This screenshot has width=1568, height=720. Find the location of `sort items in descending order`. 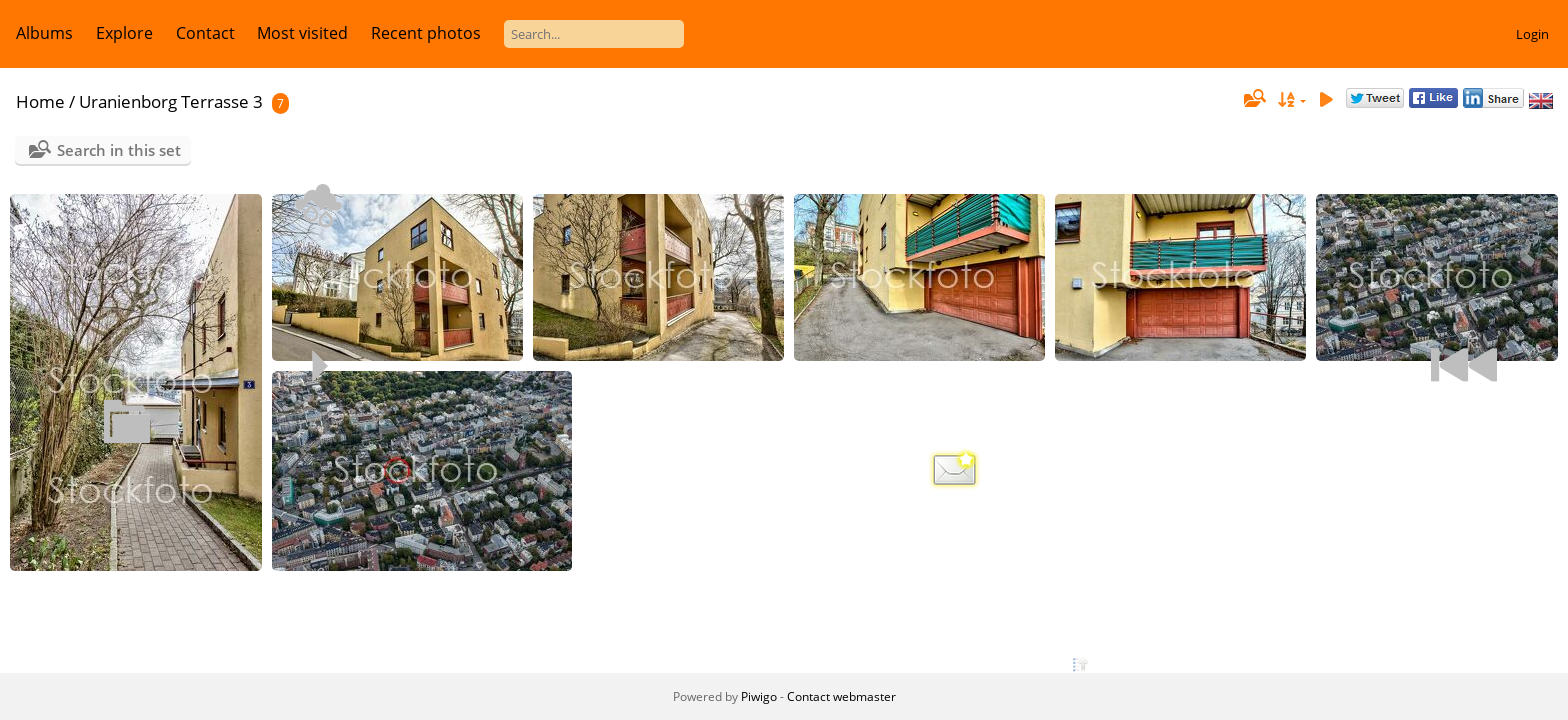

sort items in descending order is located at coordinates (1081, 665).